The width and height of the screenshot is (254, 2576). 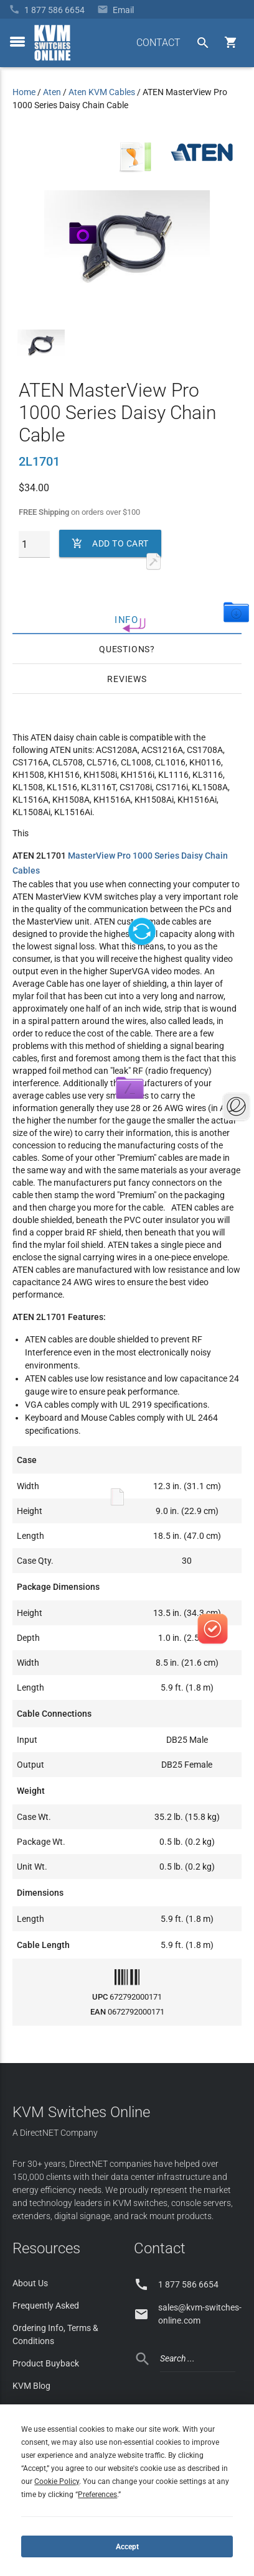 I want to click on open a text document, so click(x=117, y=1497).